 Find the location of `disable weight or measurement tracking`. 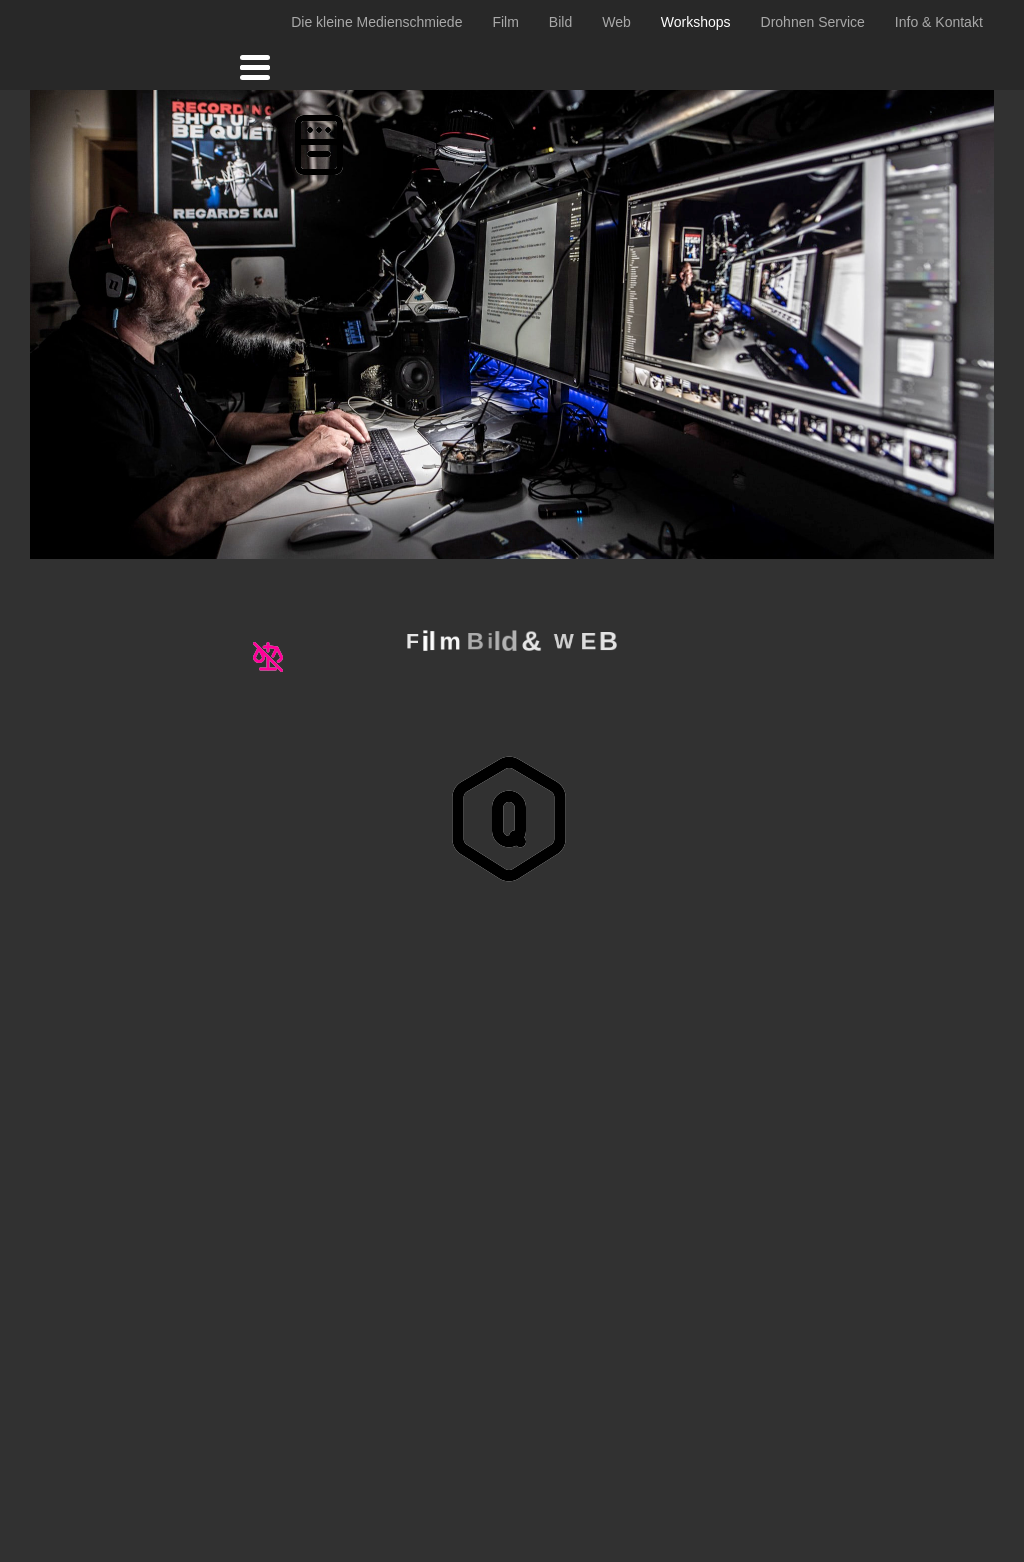

disable weight or measurement tracking is located at coordinates (268, 657).